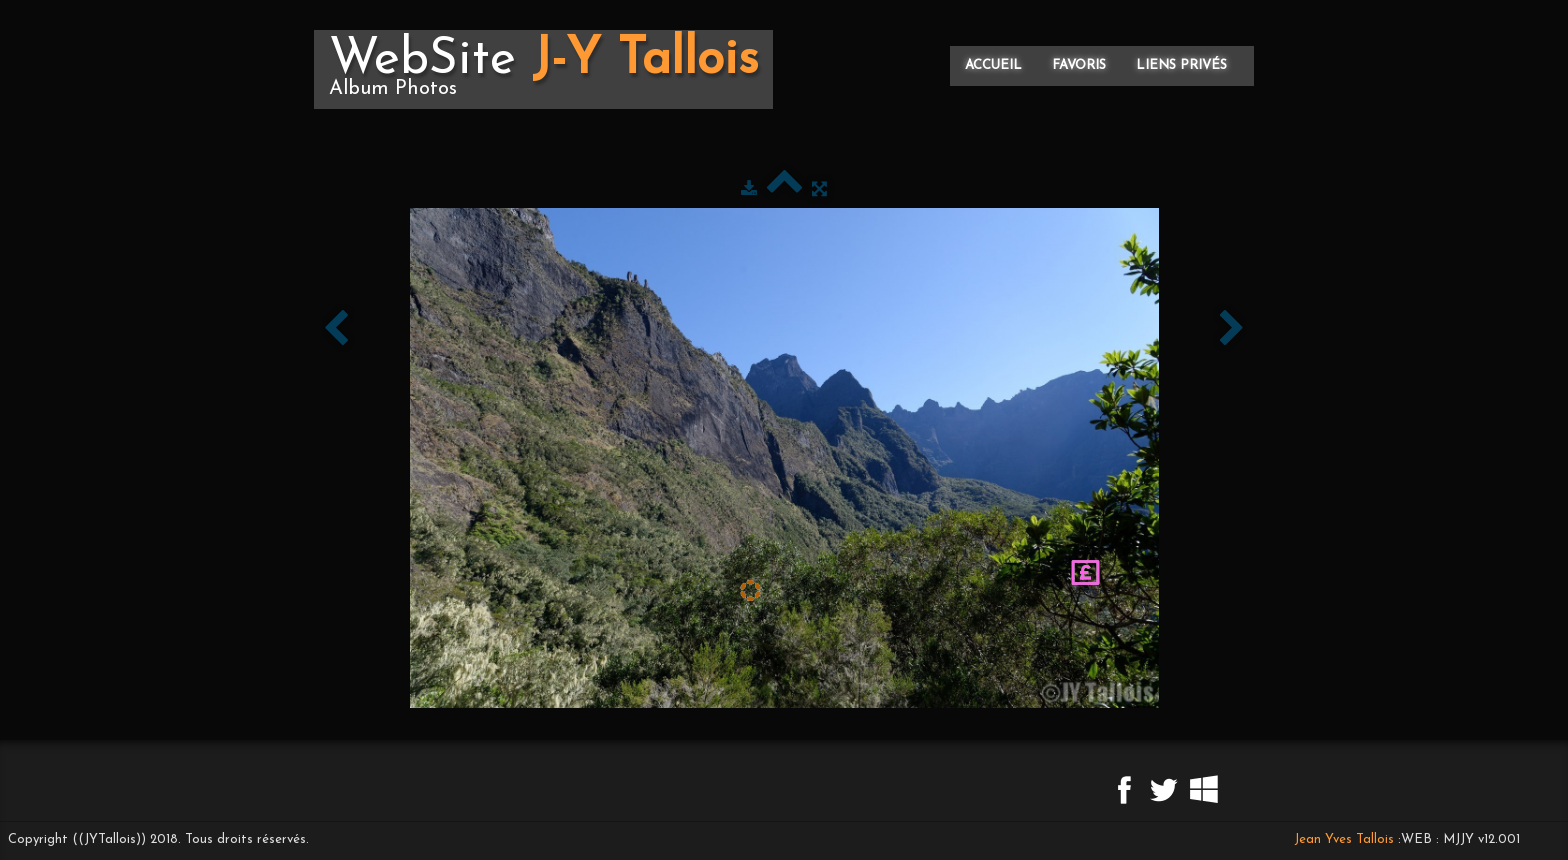 This screenshot has width=1568, height=860. Describe the element at coordinates (750, 590) in the screenshot. I see `polkadot cryptocurrency or blockchain platform logo` at that location.